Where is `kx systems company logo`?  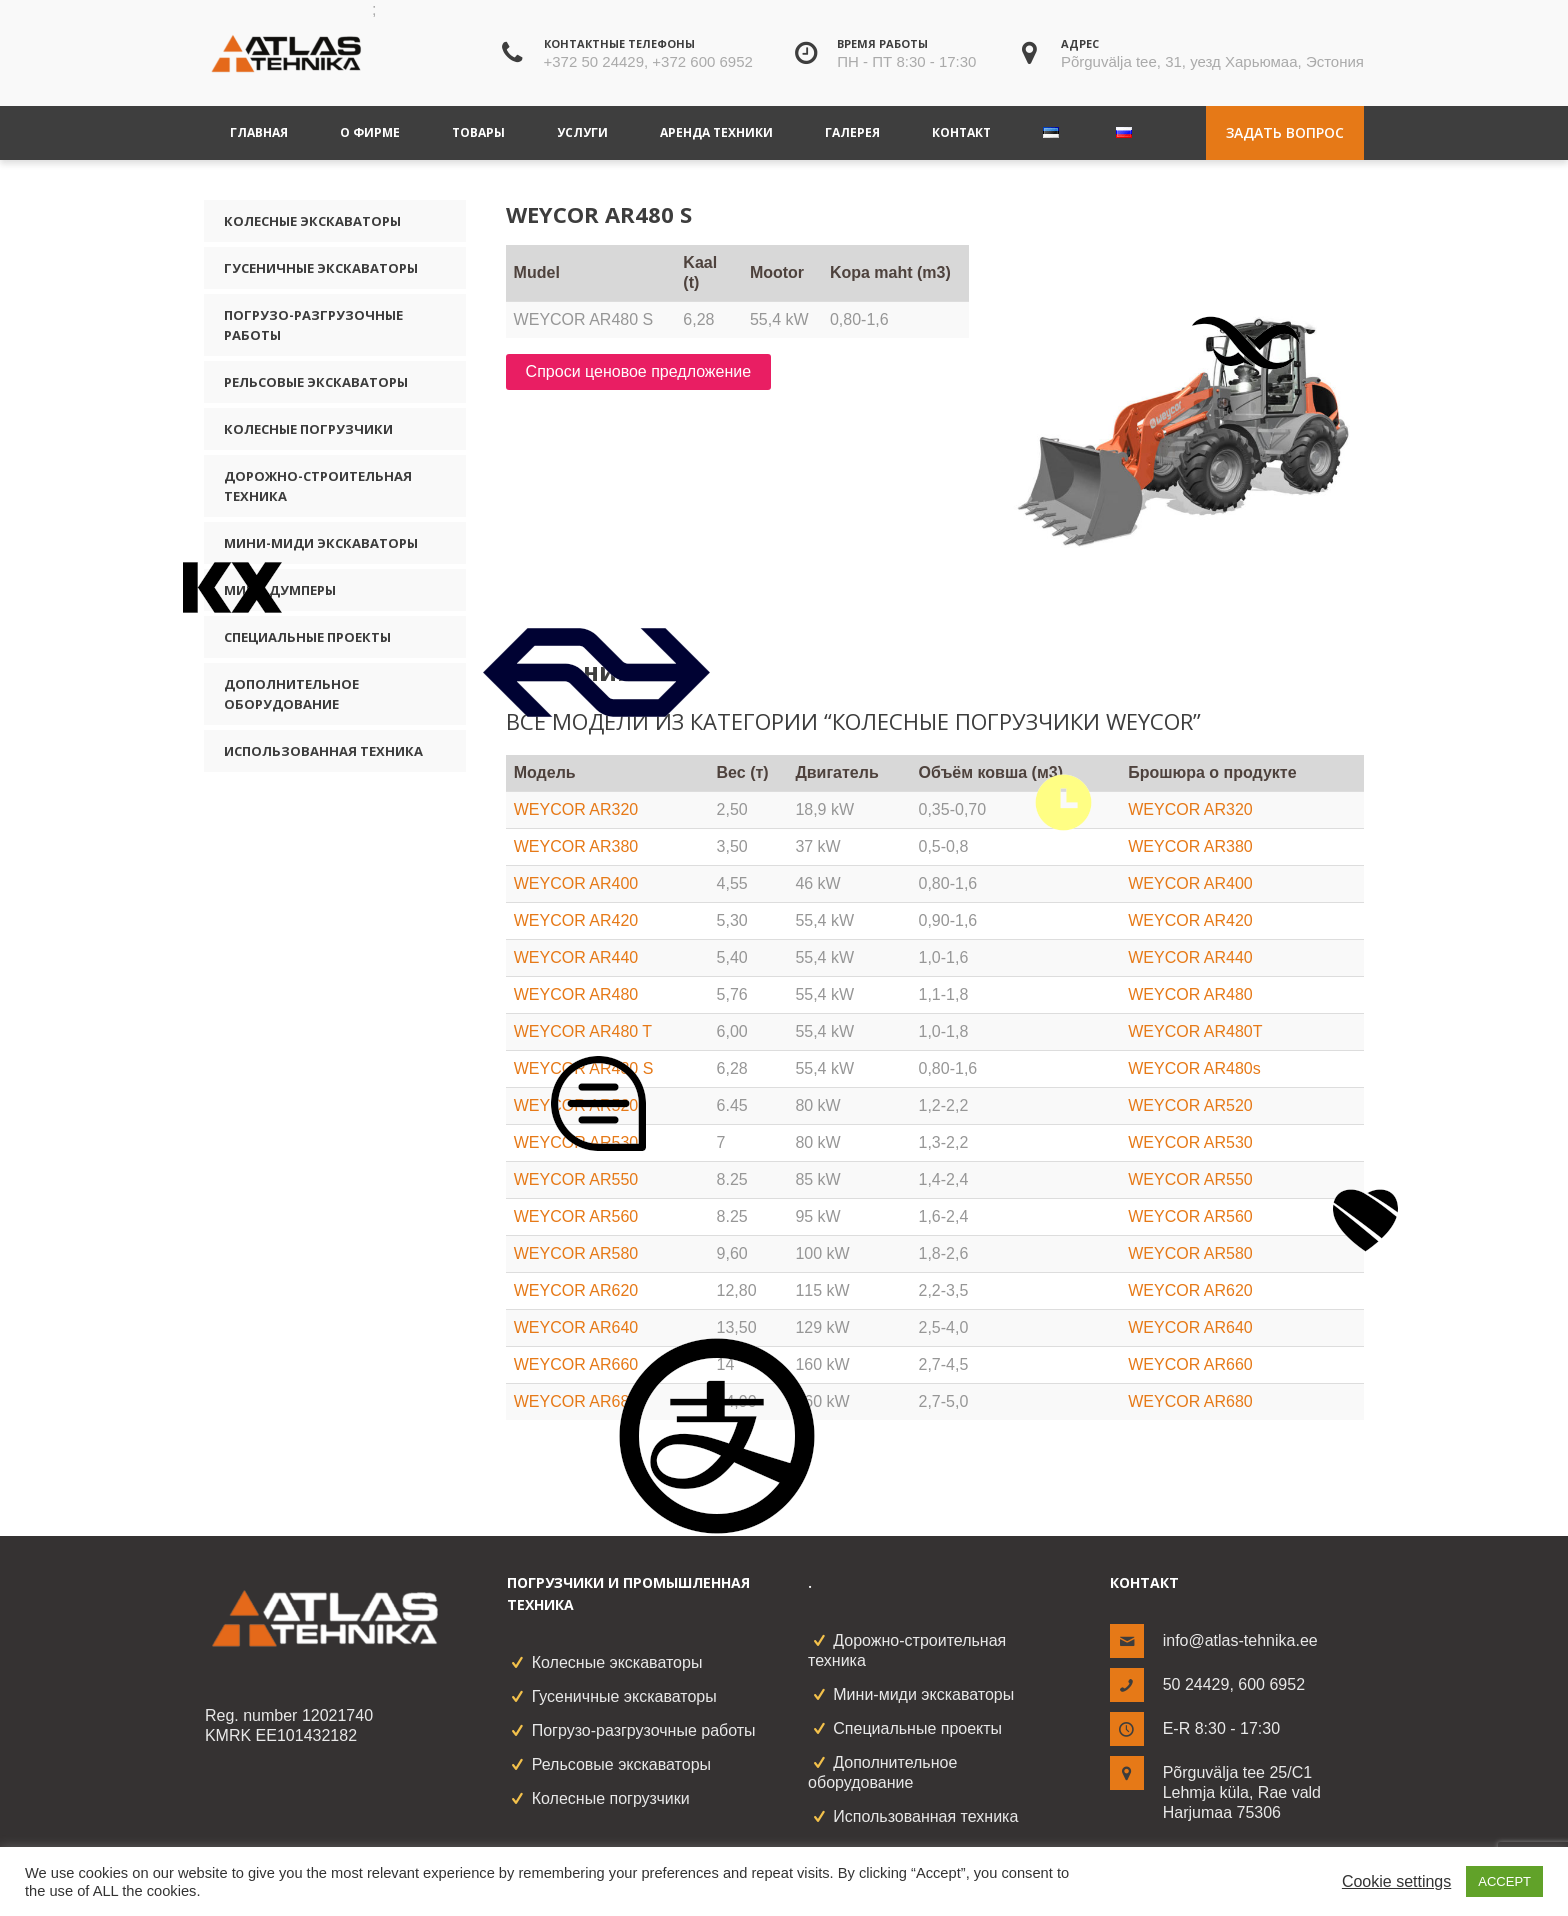 kx systems company logo is located at coordinates (232, 587).